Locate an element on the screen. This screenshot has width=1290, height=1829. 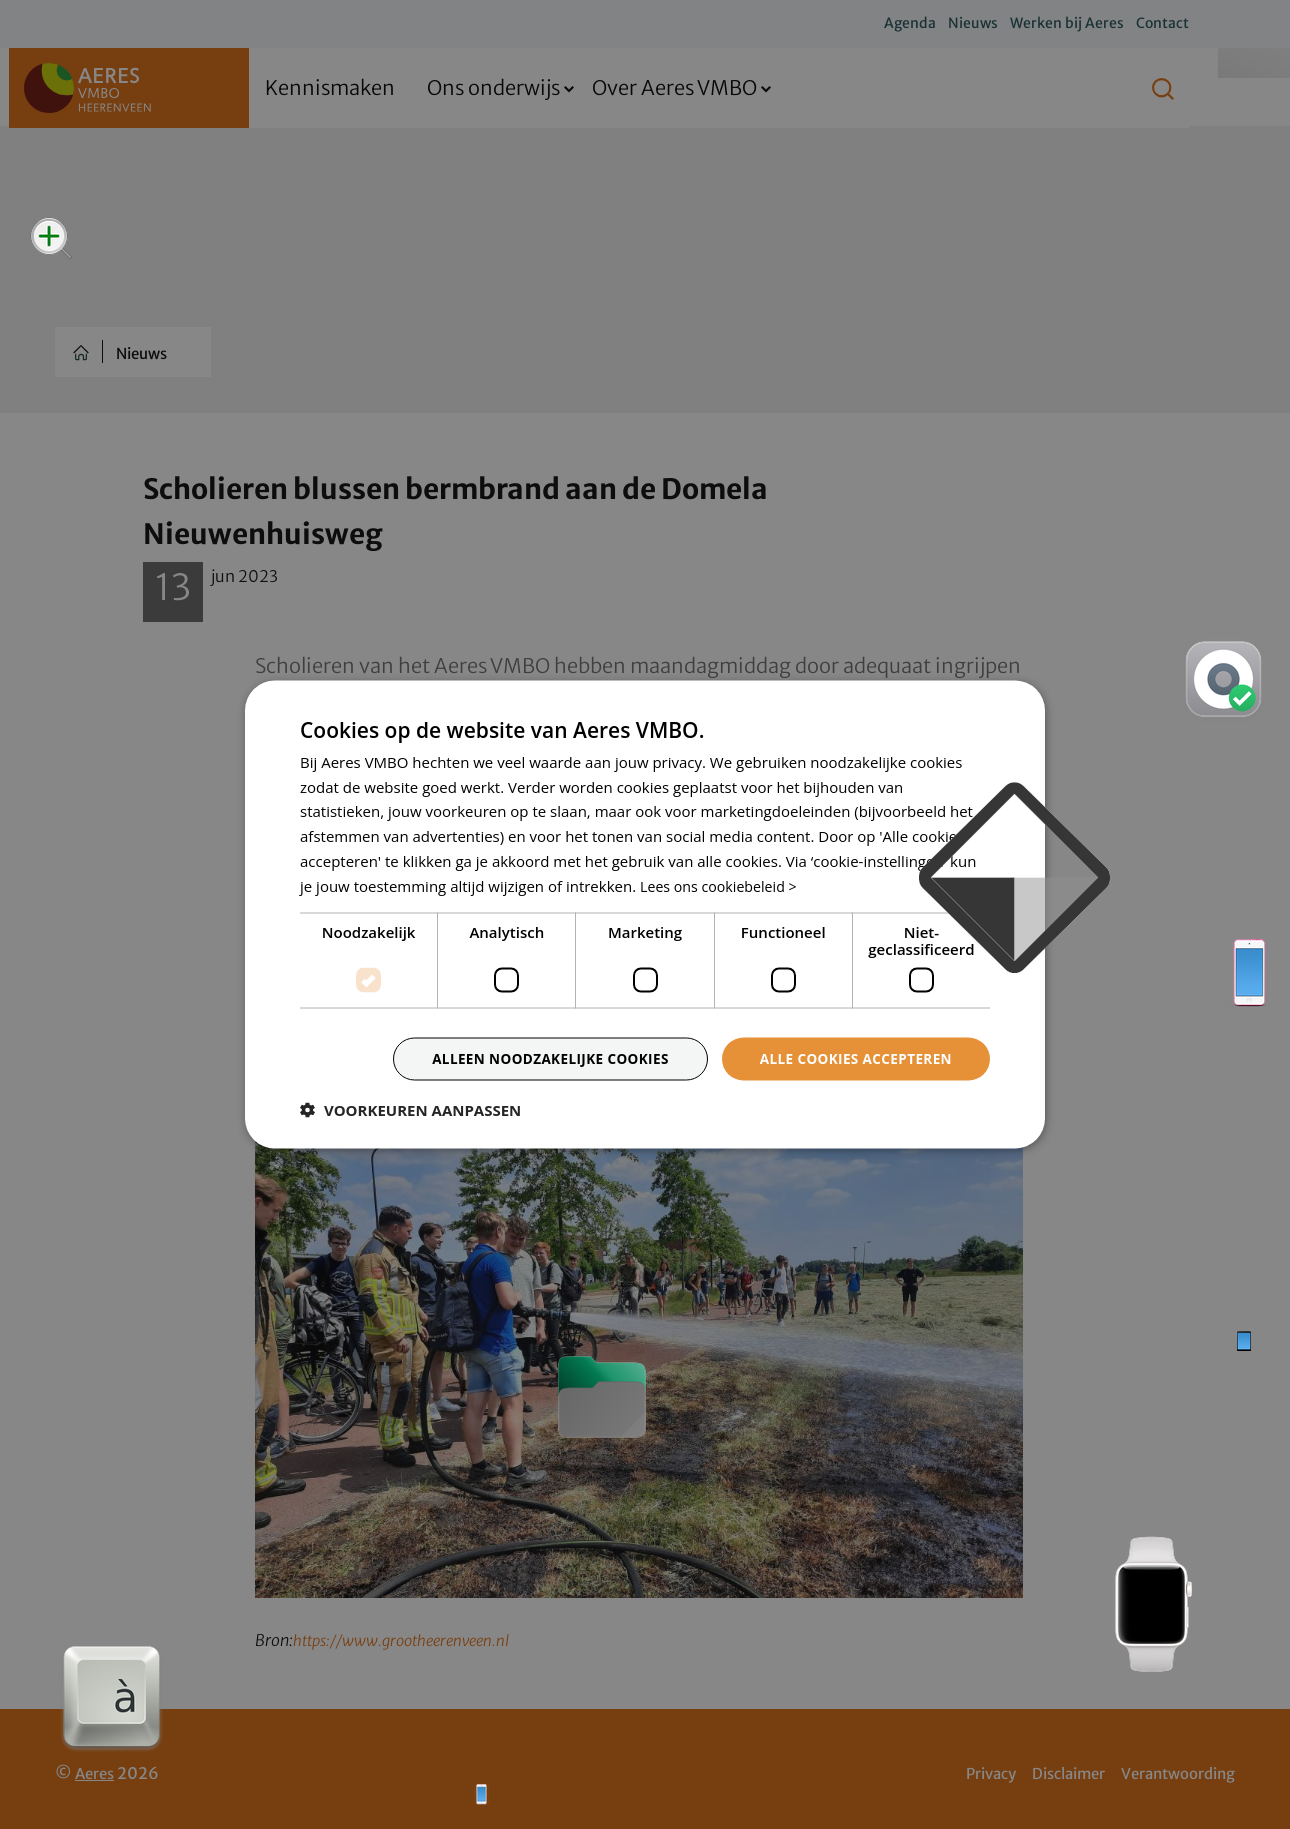
iPod Touch device connected is located at coordinates (481, 1794).